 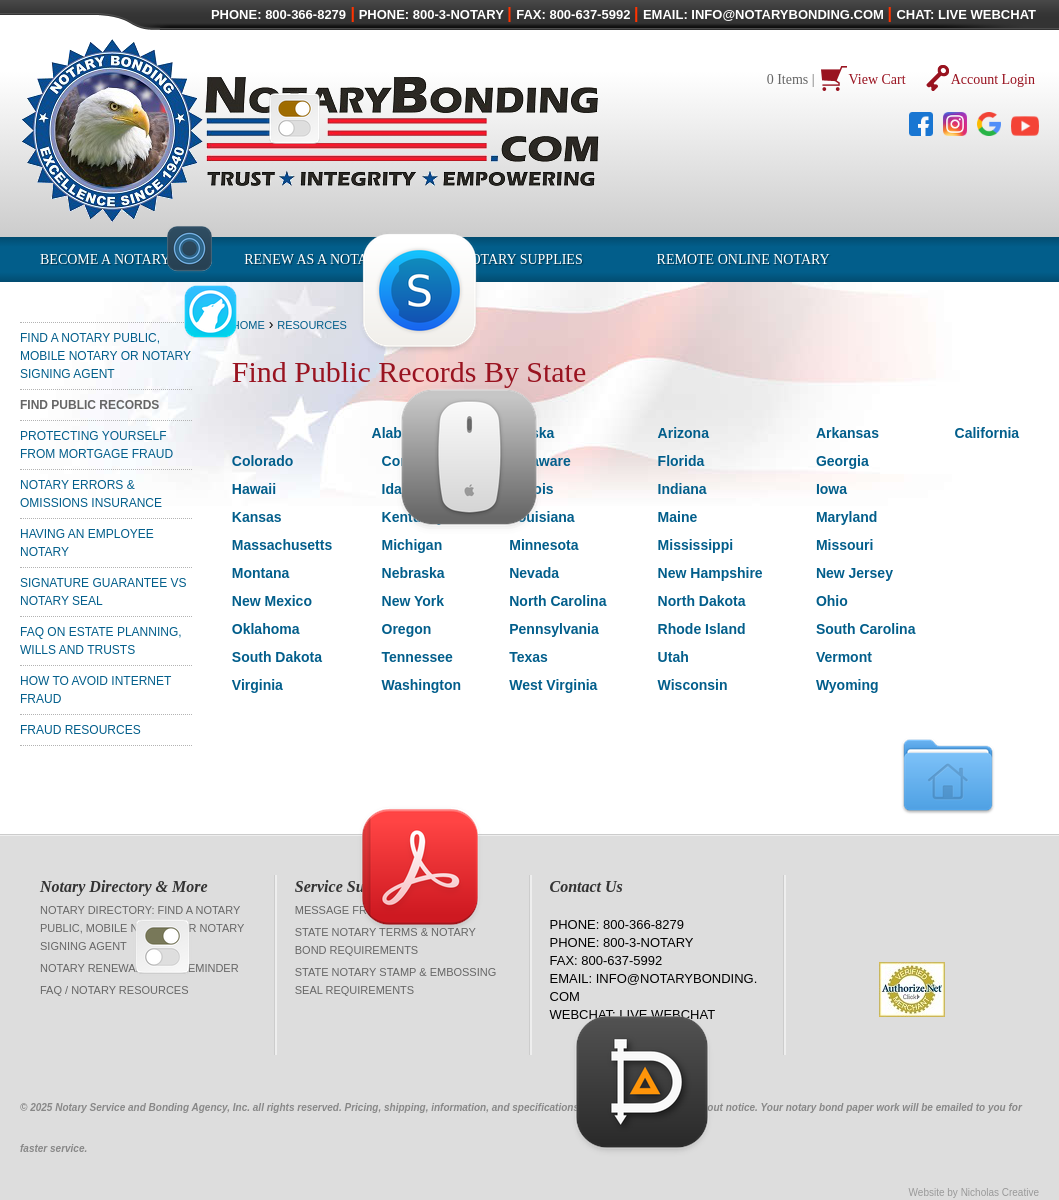 I want to click on open stoken authentication app, so click(x=419, y=290).